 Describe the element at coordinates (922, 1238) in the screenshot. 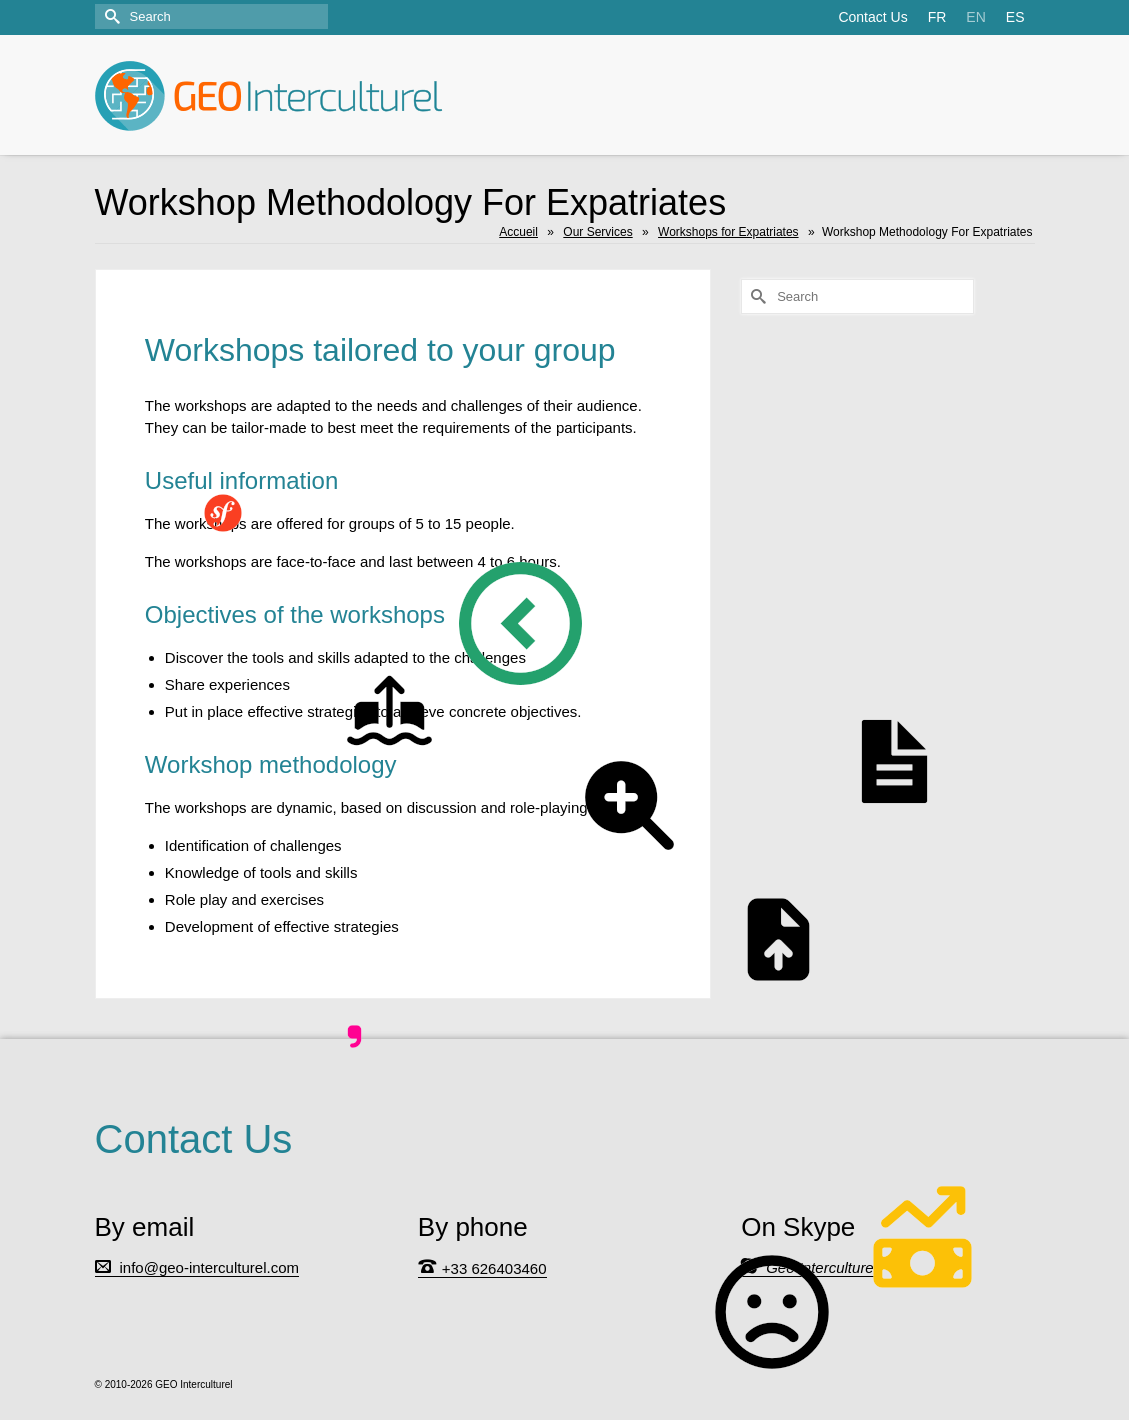

I see `view financial growth or earnings trends` at that location.